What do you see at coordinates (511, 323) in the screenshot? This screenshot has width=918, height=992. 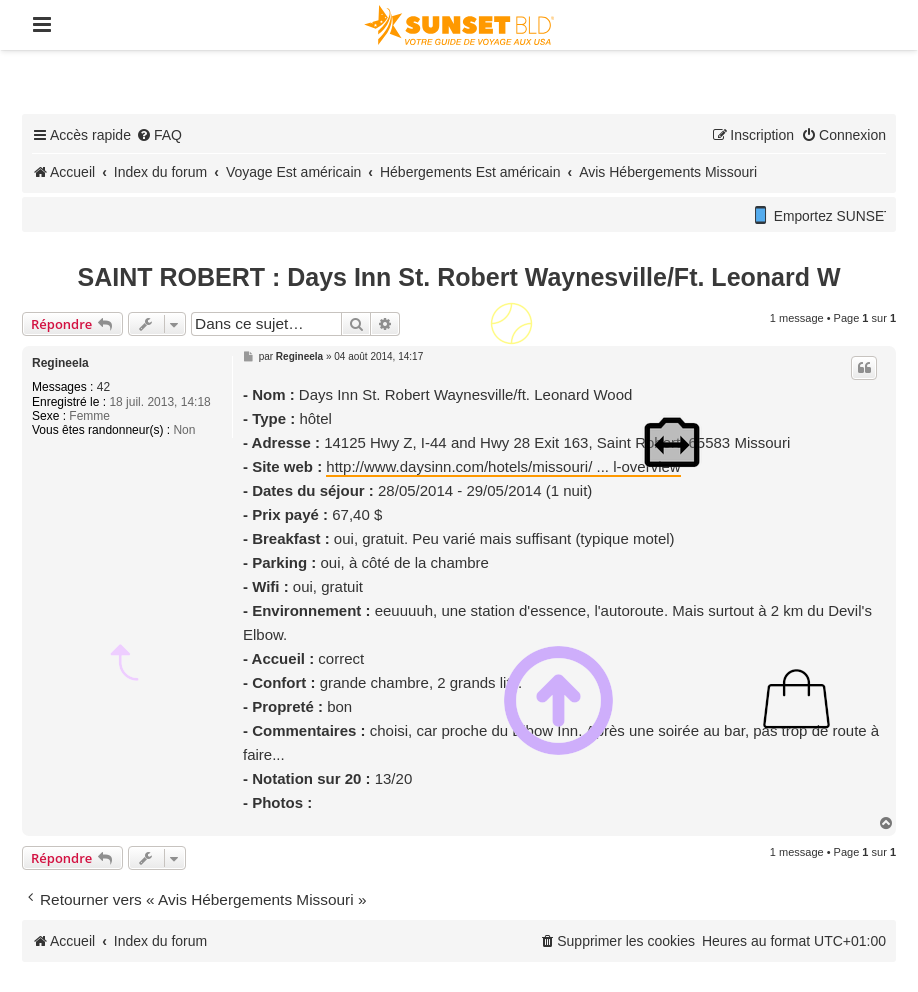 I see `access tennis or sports-related features` at bounding box center [511, 323].